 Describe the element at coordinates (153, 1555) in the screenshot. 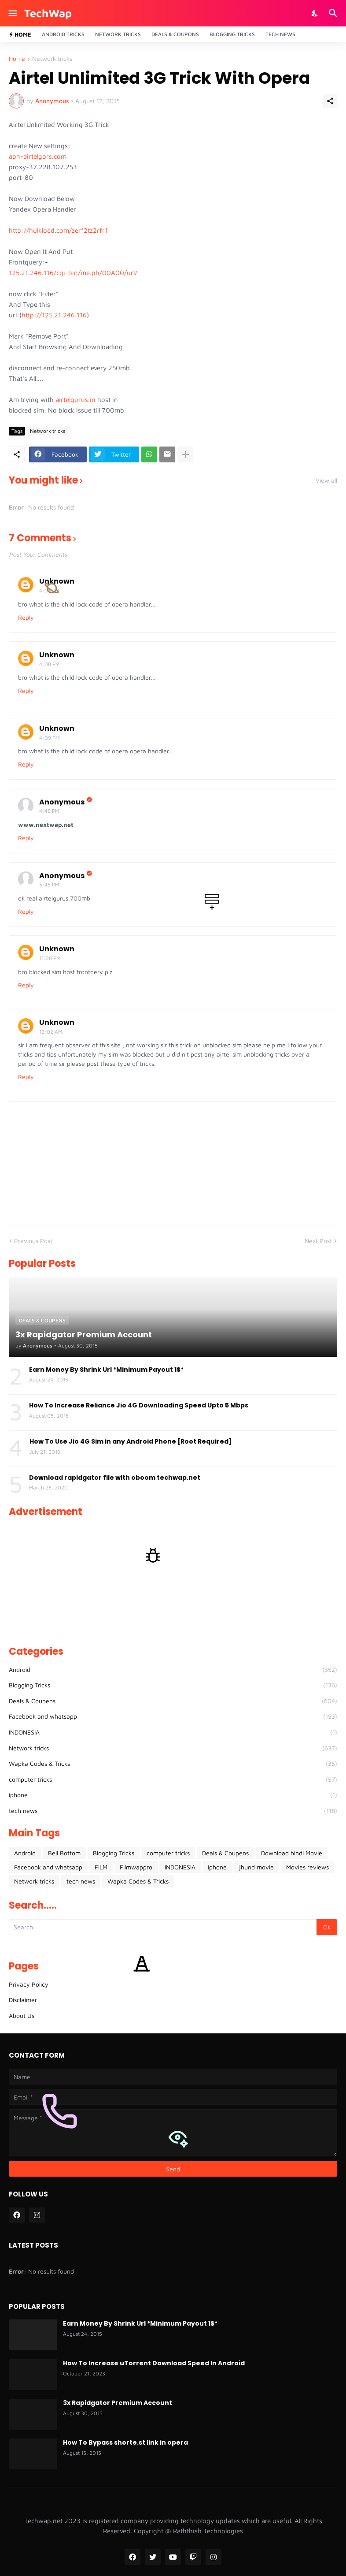

I see `report a bug or issue` at that location.